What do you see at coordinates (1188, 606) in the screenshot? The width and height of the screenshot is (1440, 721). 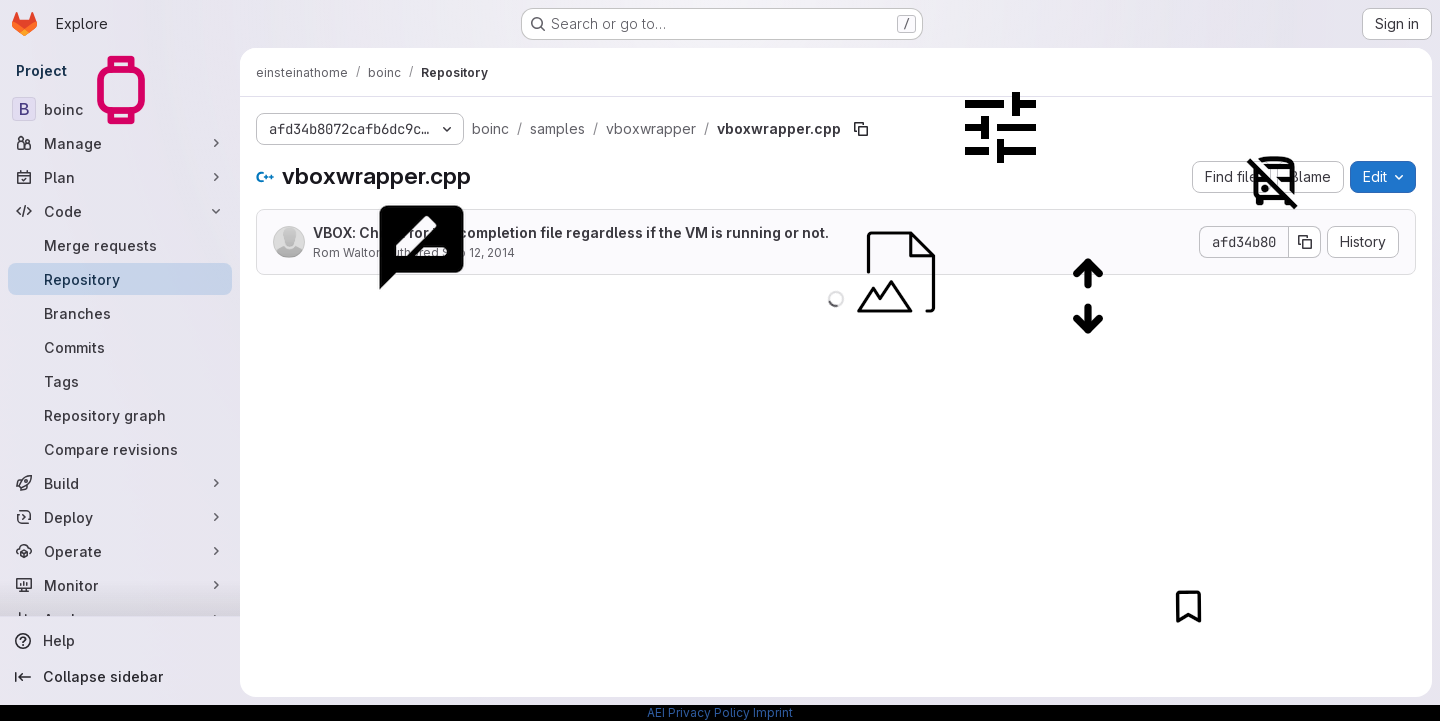 I see `save this item for later` at bounding box center [1188, 606].